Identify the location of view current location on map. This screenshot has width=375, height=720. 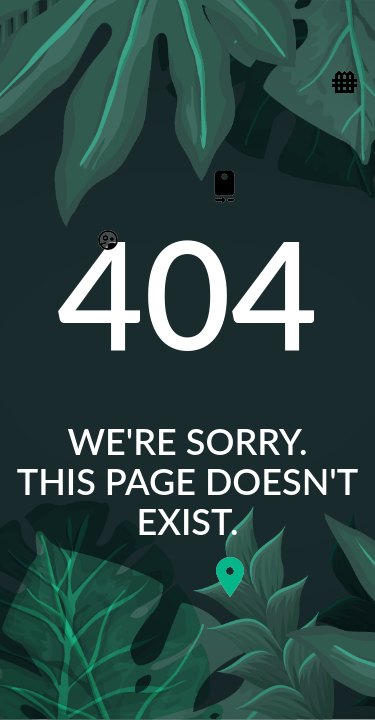
(230, 577).